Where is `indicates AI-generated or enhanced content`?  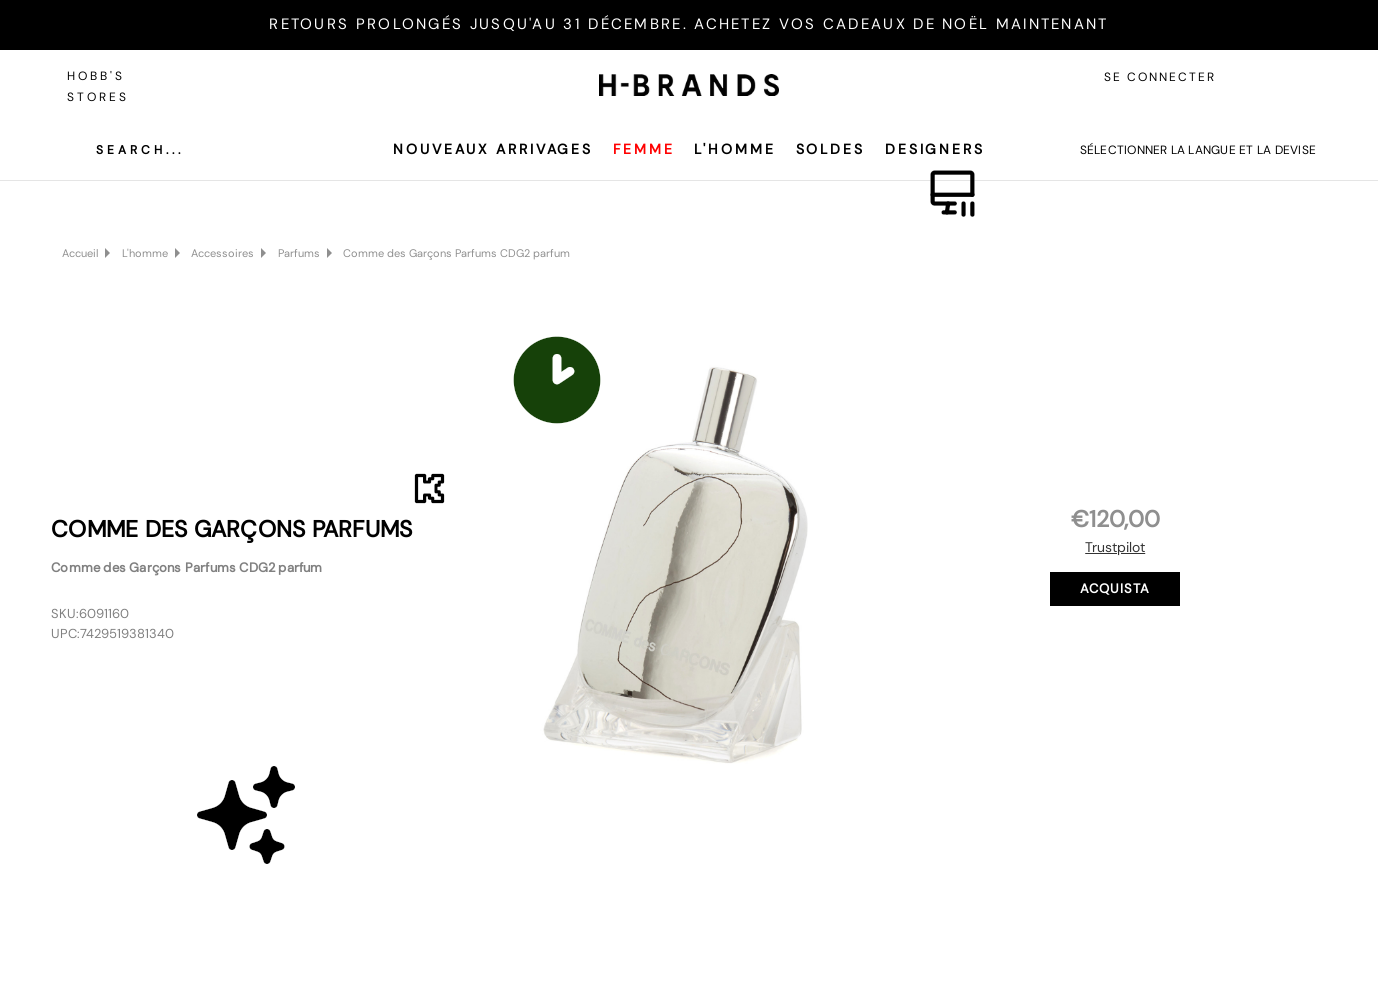
indicates AI-generated or enhanced content is located at coordinates (246, 815).